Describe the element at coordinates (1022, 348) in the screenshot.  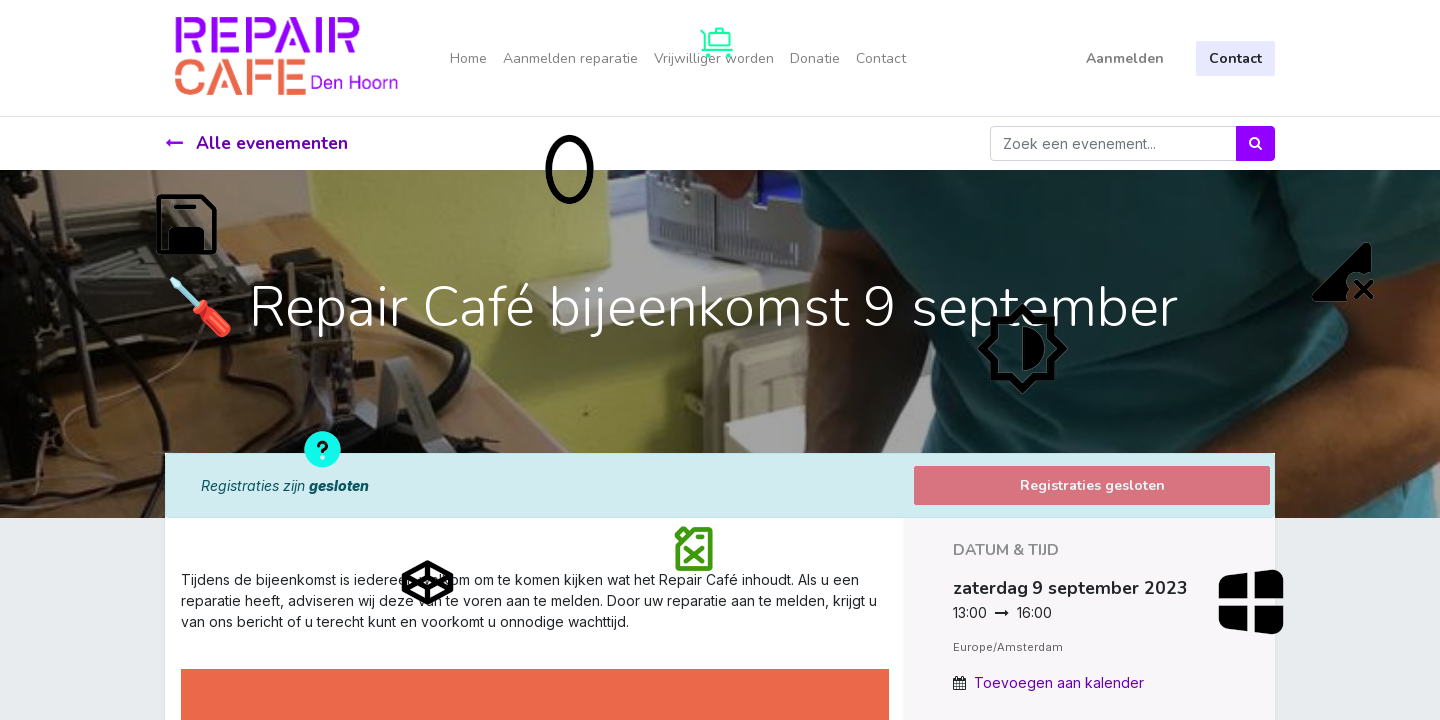
I see `adjust screen brightness settings` at that location.